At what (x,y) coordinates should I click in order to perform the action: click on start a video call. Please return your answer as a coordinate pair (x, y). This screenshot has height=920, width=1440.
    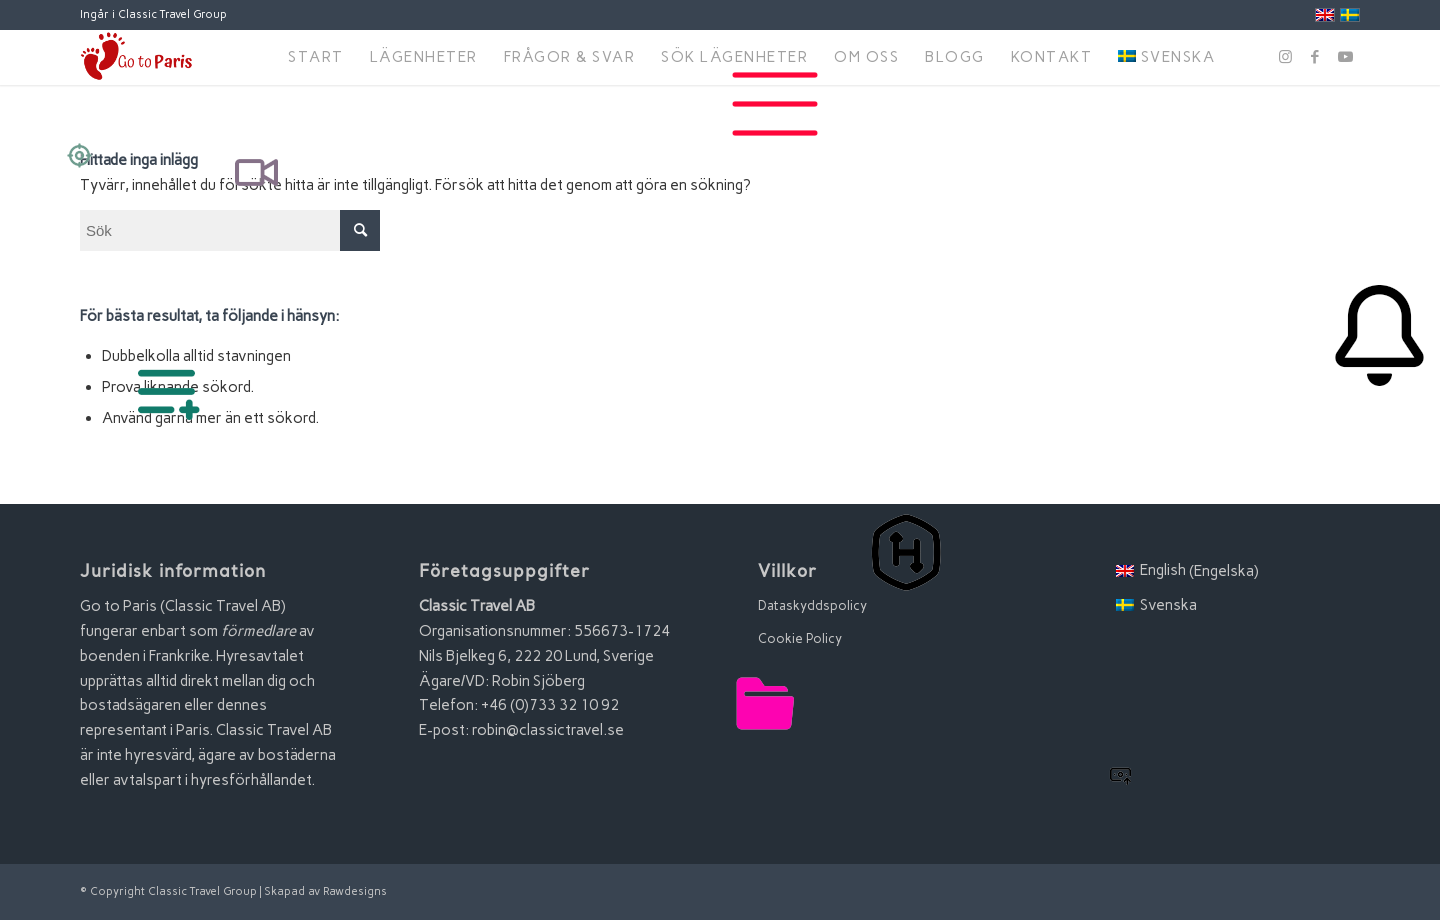
    Looking at the image, I should click on (256, 172).